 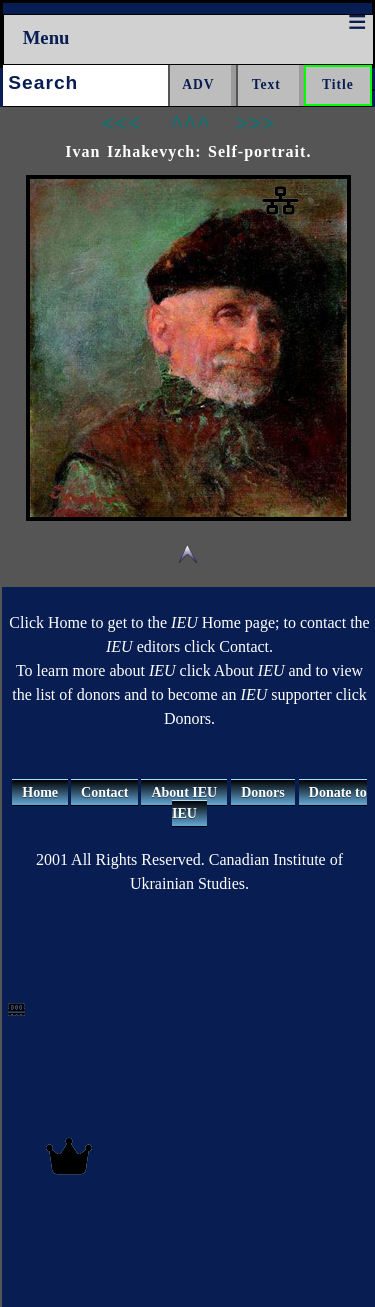 What do you see at coordinates (280, 200) in the screenshot?
I see `view network connections` at bounding box center [280, 200].